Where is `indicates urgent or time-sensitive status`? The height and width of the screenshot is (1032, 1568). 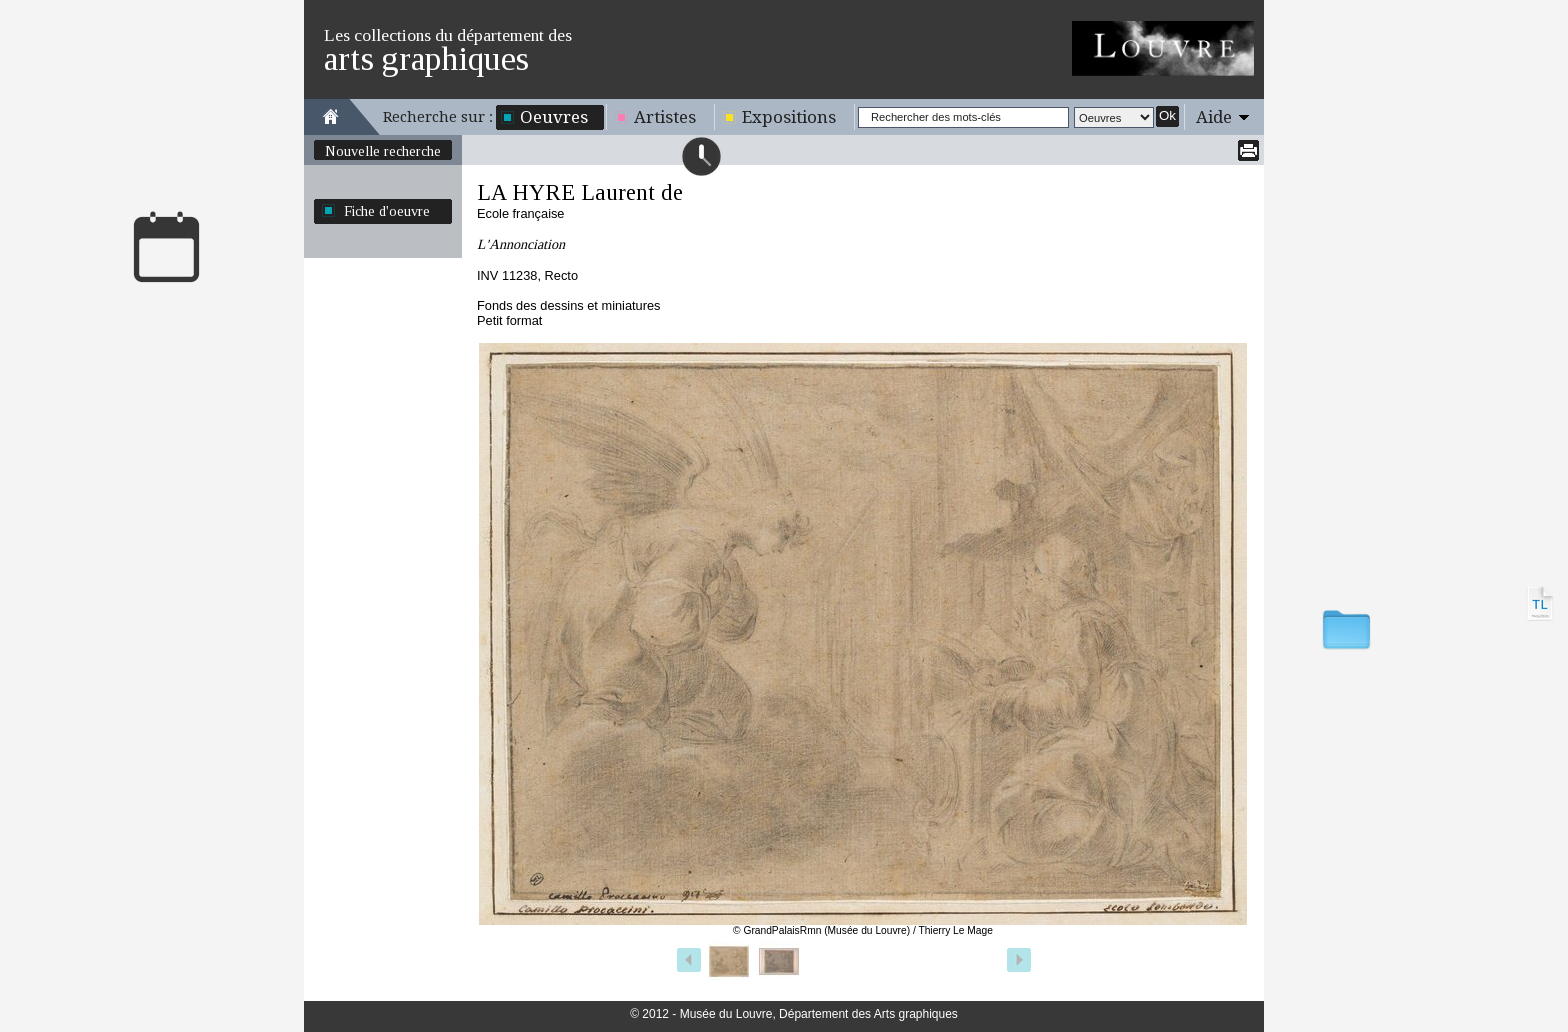
indicates urgent or time-sensitive status is located at coordinates (701, 156).